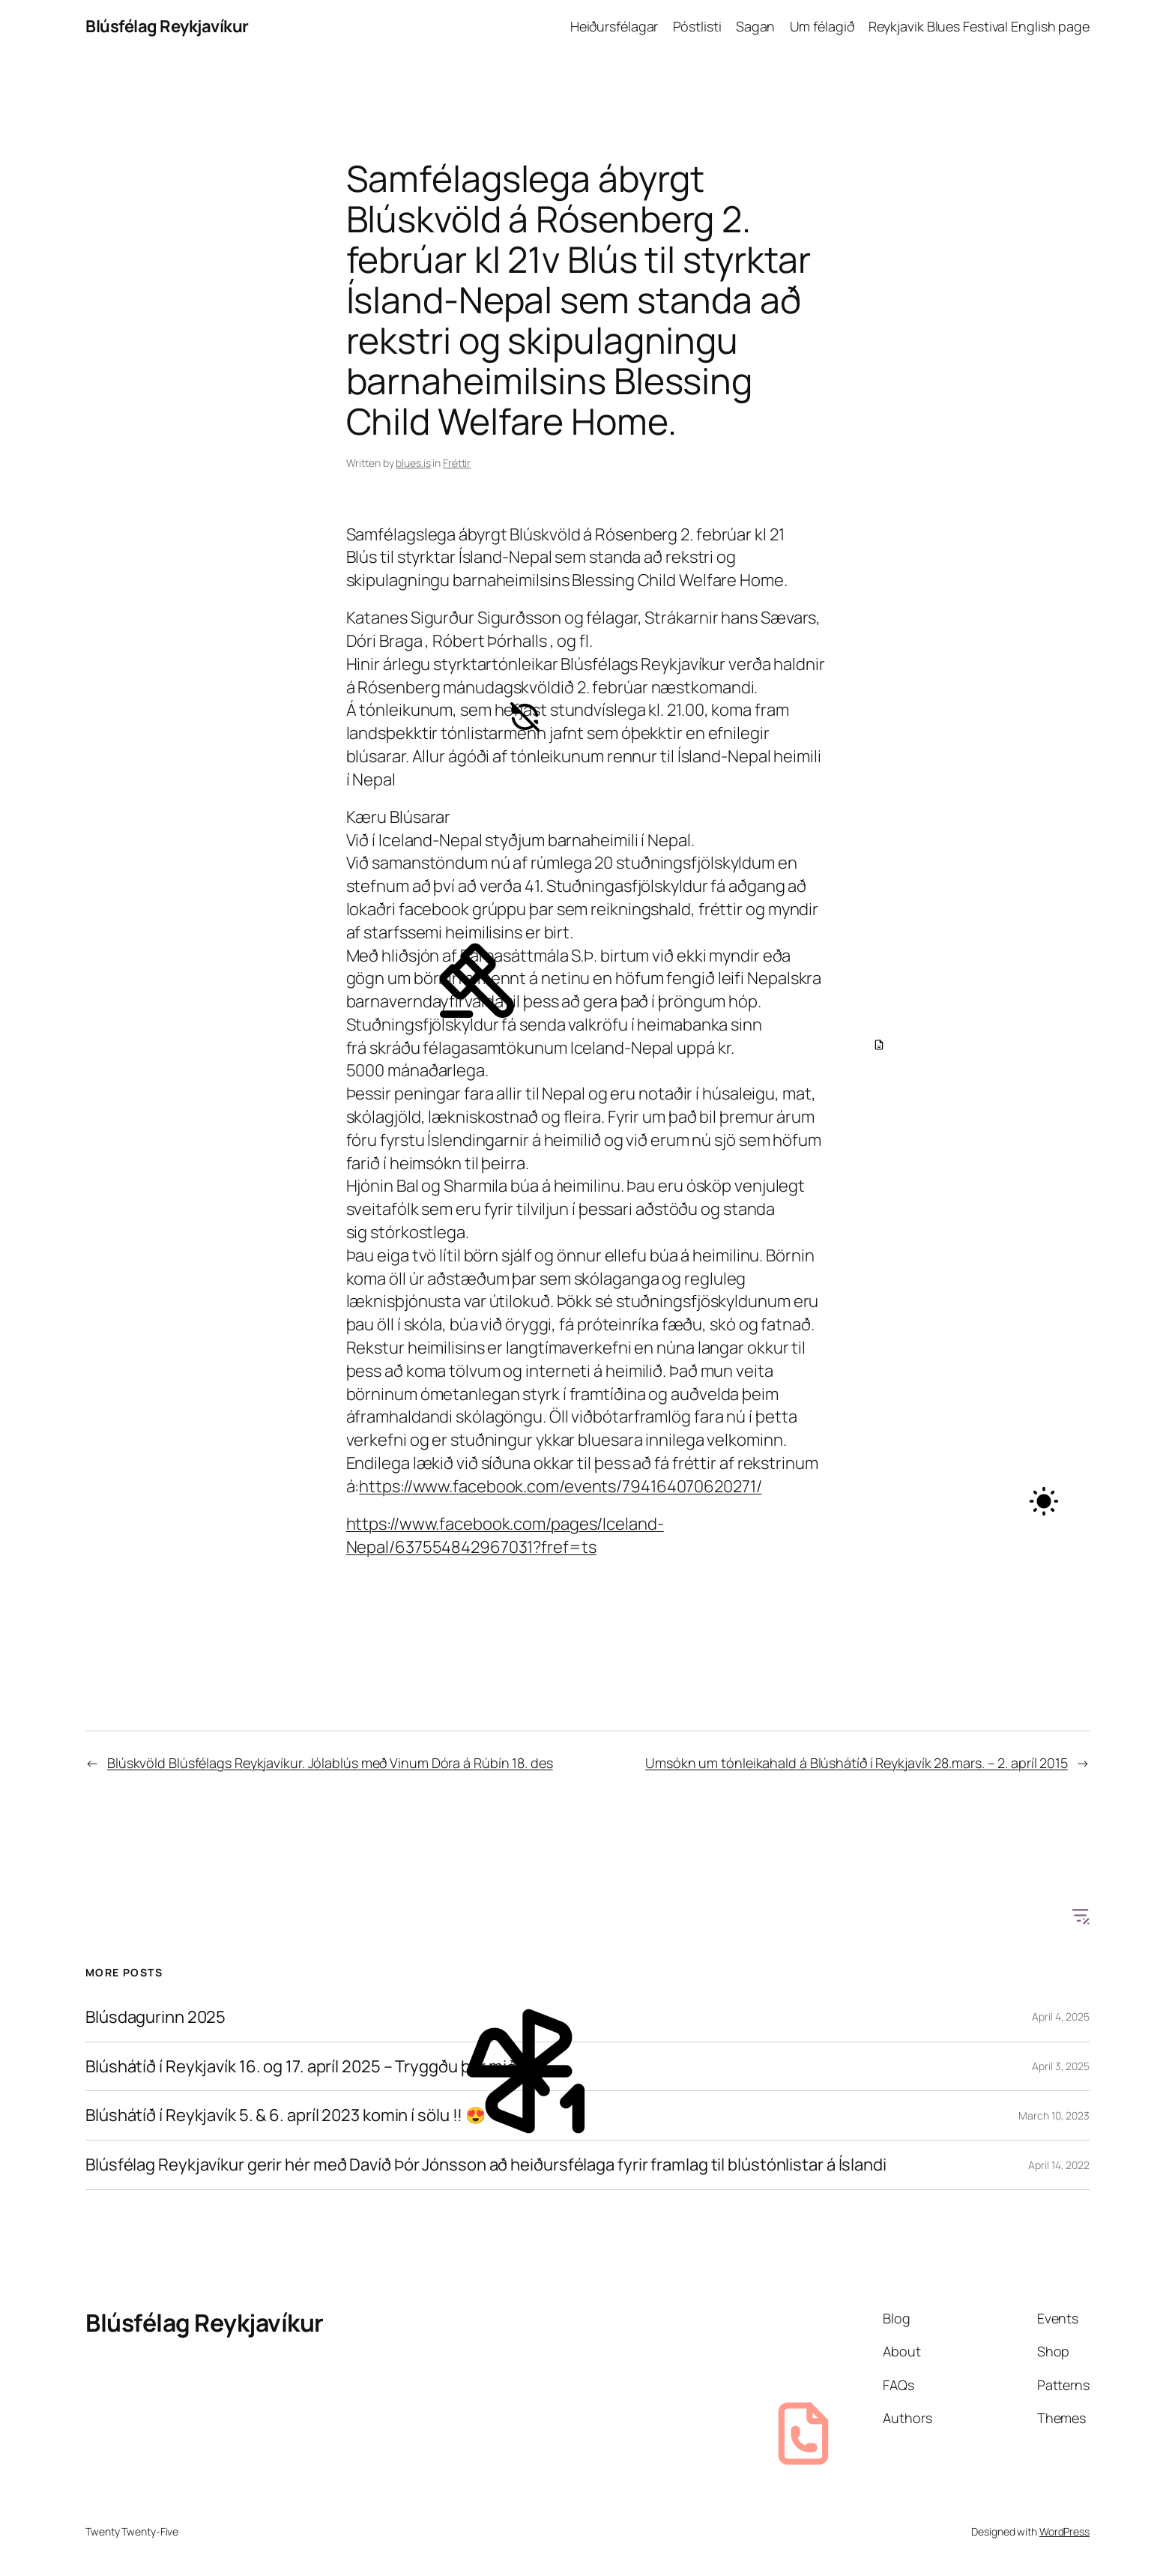 The height and width of the screenshot is (2576, 1175). What do you see at coordinates (525, 717) in the screenshot?
I see `refresh or sync is disabled` at bounding box center [525, 717].